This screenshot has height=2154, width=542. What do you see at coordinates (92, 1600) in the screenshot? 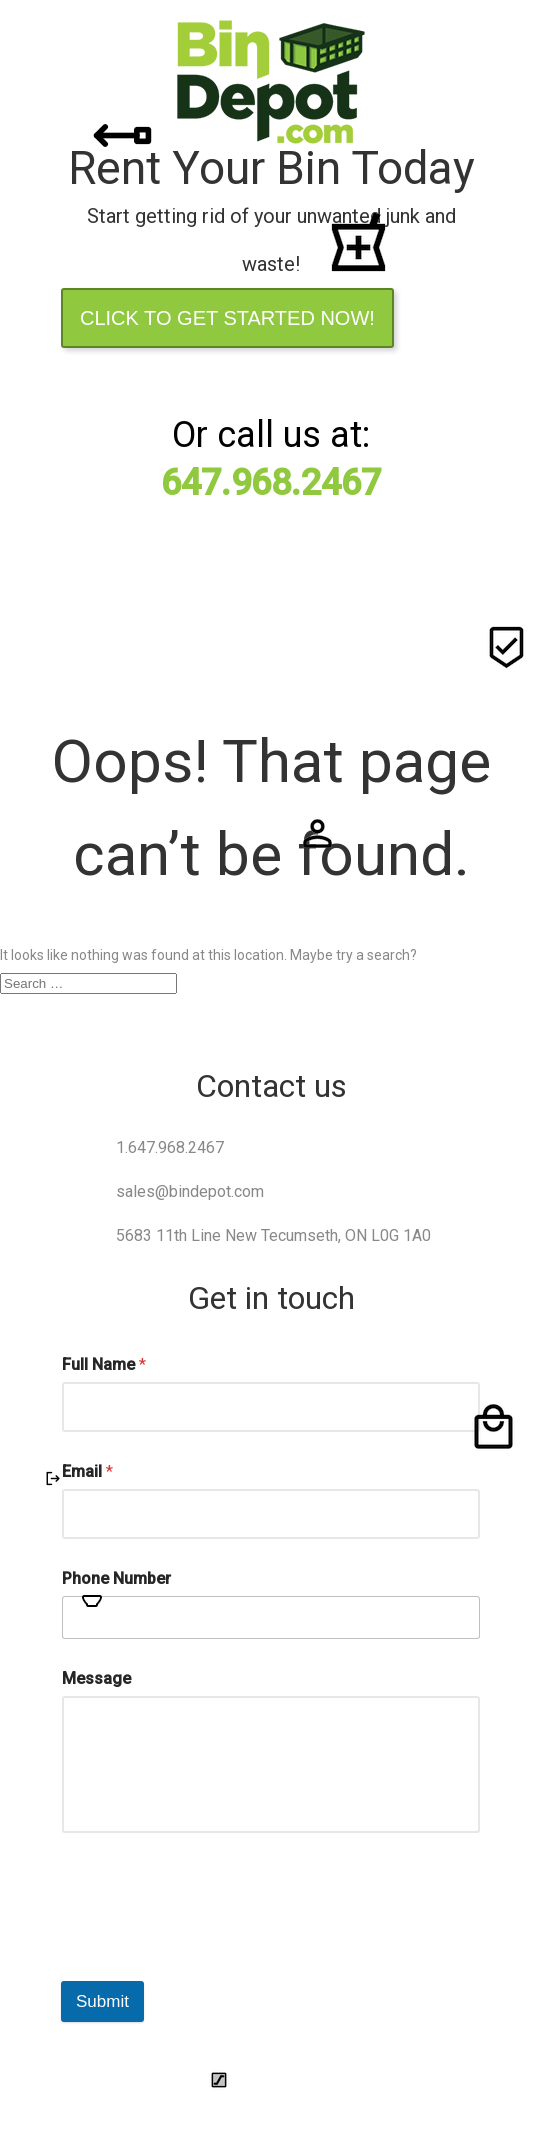
I see `access food or recipe features` at bounding box center [92, 1600].